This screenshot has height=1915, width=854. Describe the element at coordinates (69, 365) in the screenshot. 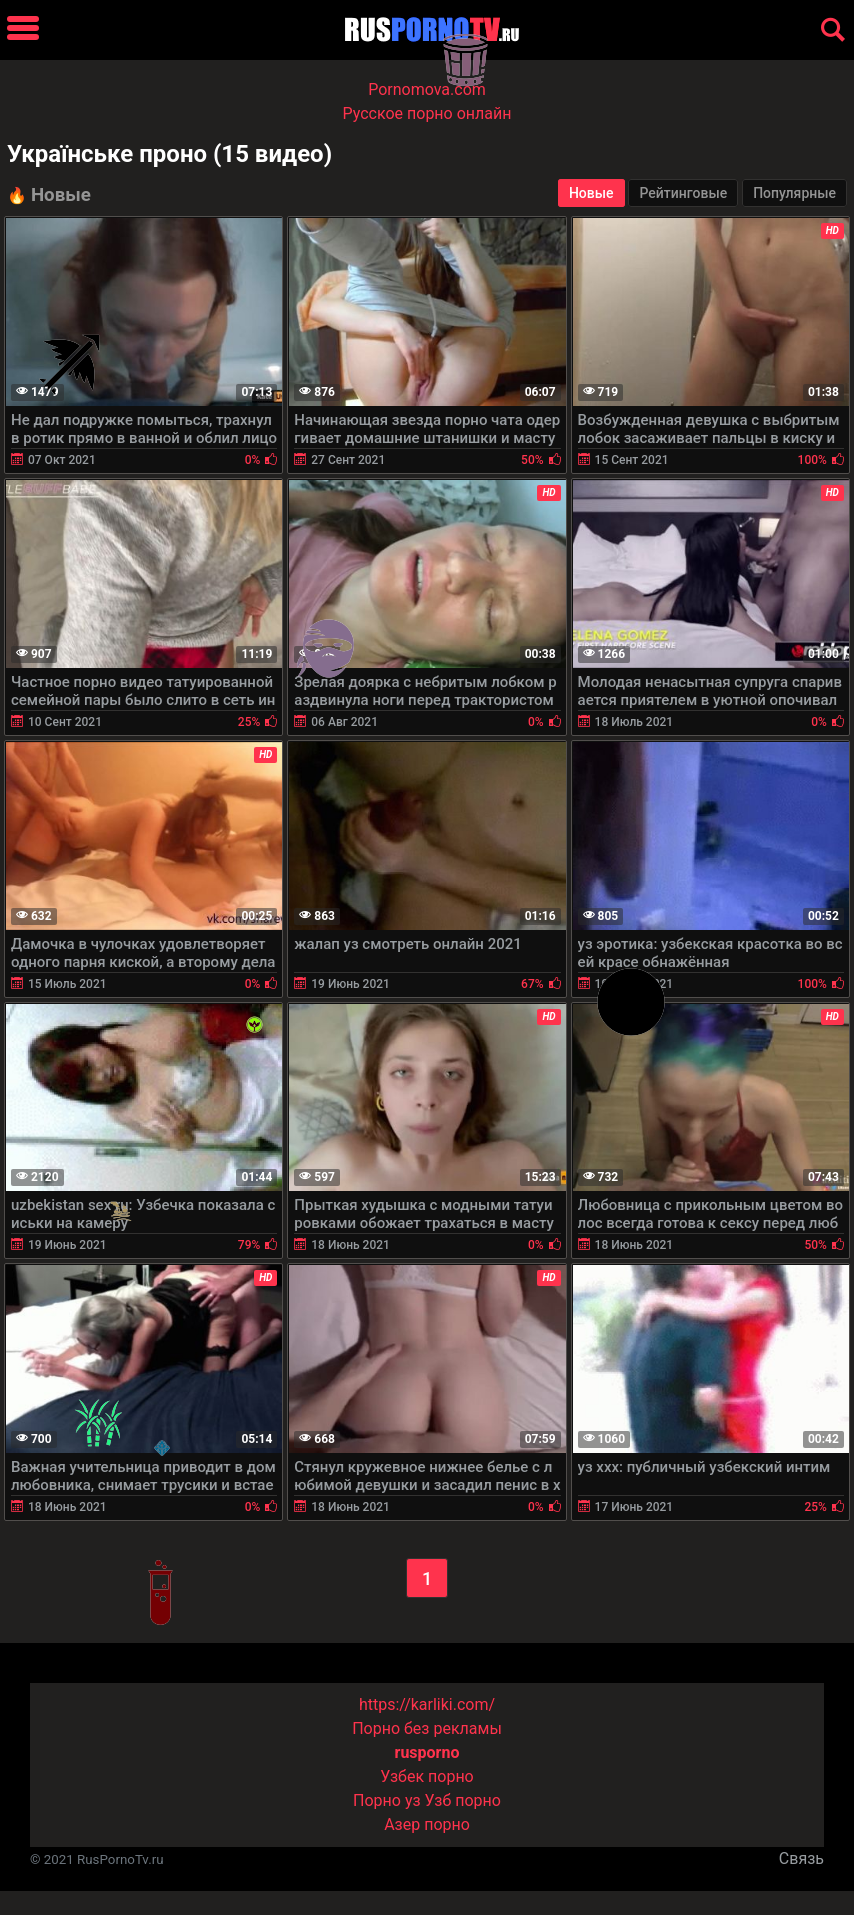

I see `indicates a ranged weapon or archery skill` at that location.